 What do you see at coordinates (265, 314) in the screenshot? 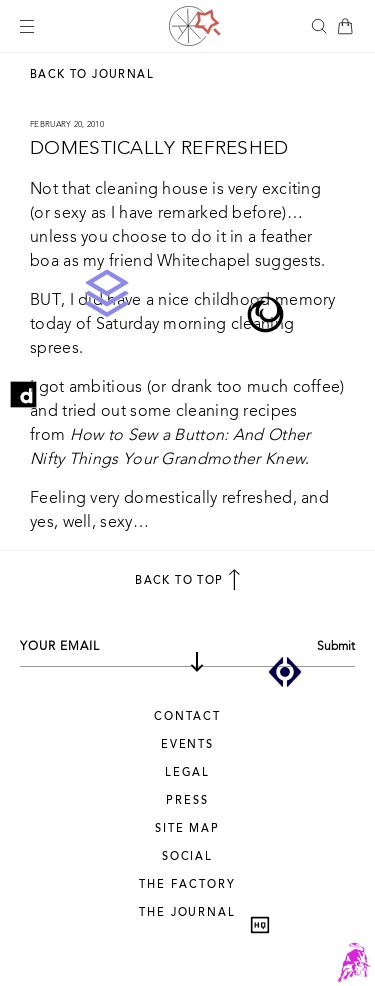
I see `open Firefox browser` at bounding box center [265, 314].